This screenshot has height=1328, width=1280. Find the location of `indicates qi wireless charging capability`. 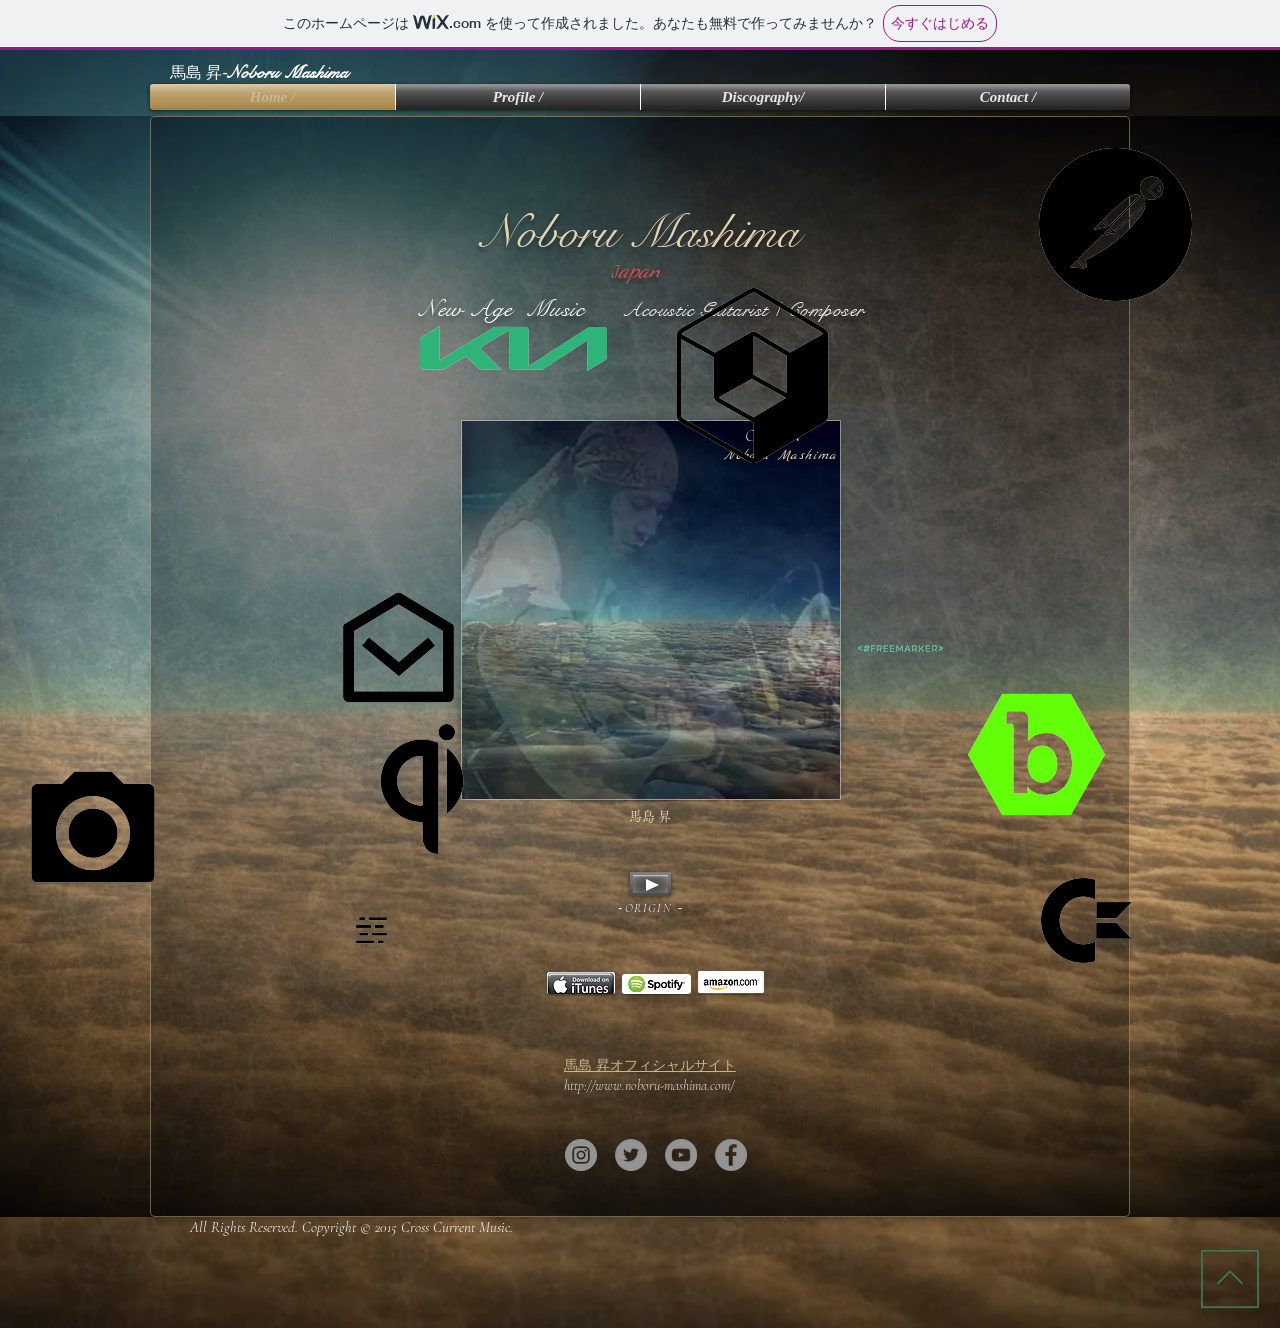

indicates qi wireless charging capability is located at coordinates (422, 789).